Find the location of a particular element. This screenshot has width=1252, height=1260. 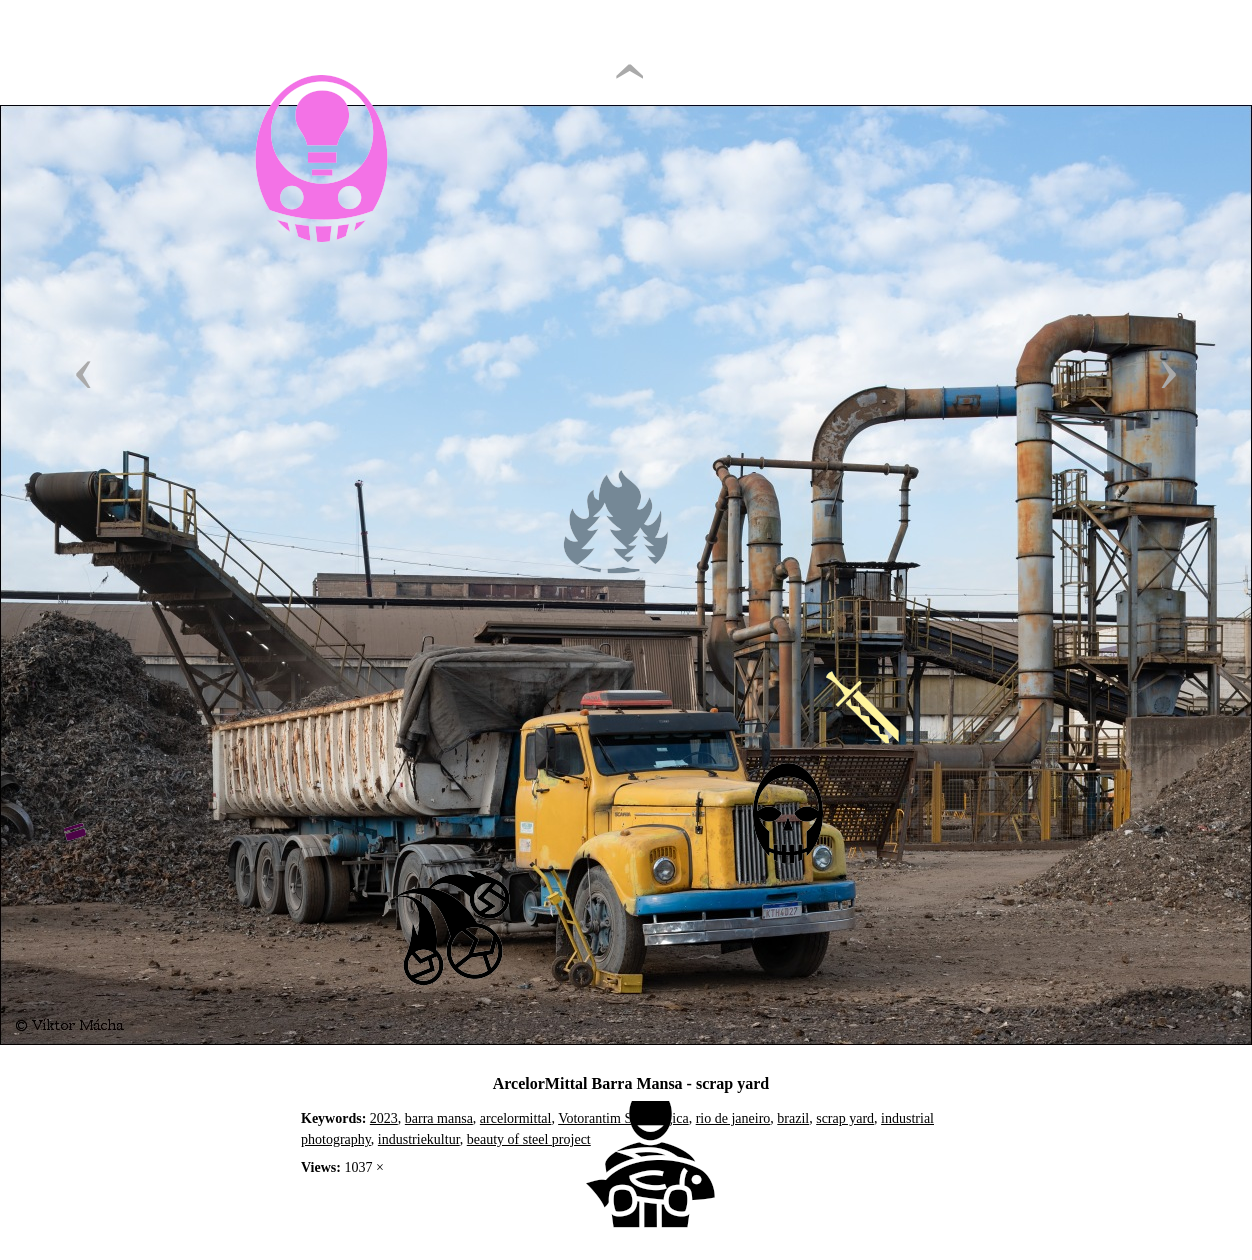

indicates wildfire or forest fire event is located at coordinates (616, 522).